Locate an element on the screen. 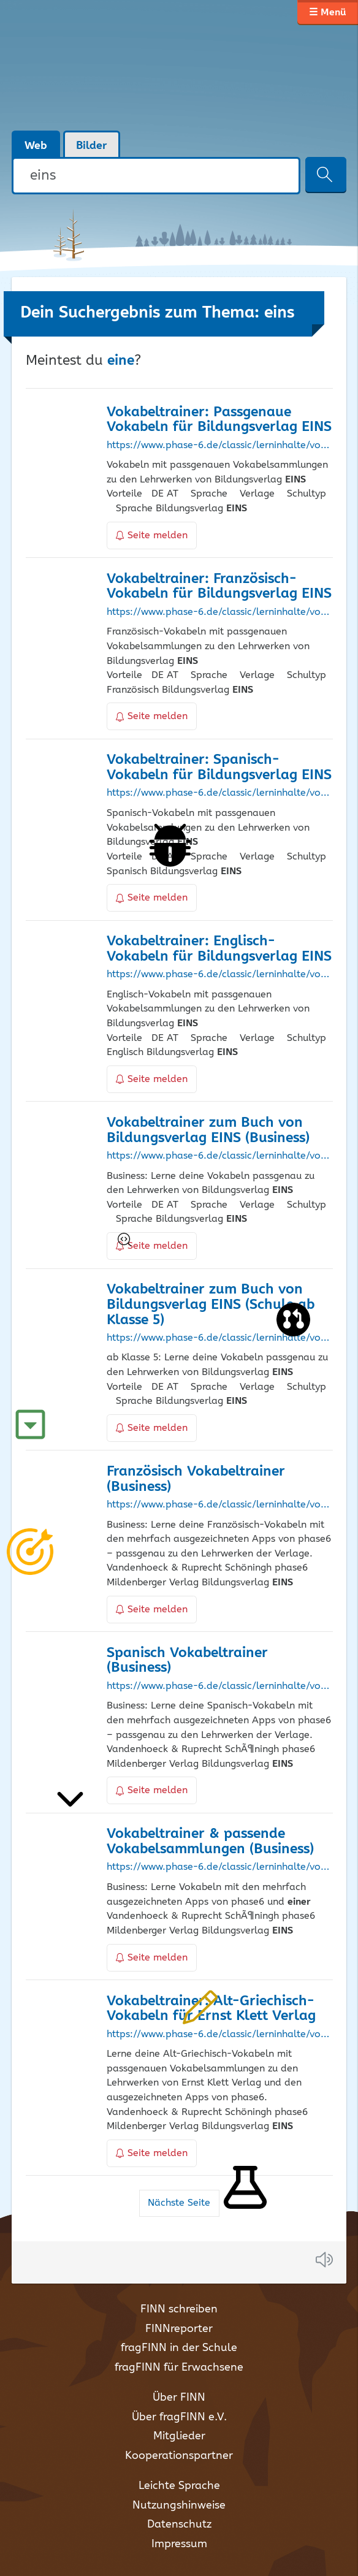 This screenshot has width=358, height=2576. open a dropdown menu is located at coordinates (30, 1424).